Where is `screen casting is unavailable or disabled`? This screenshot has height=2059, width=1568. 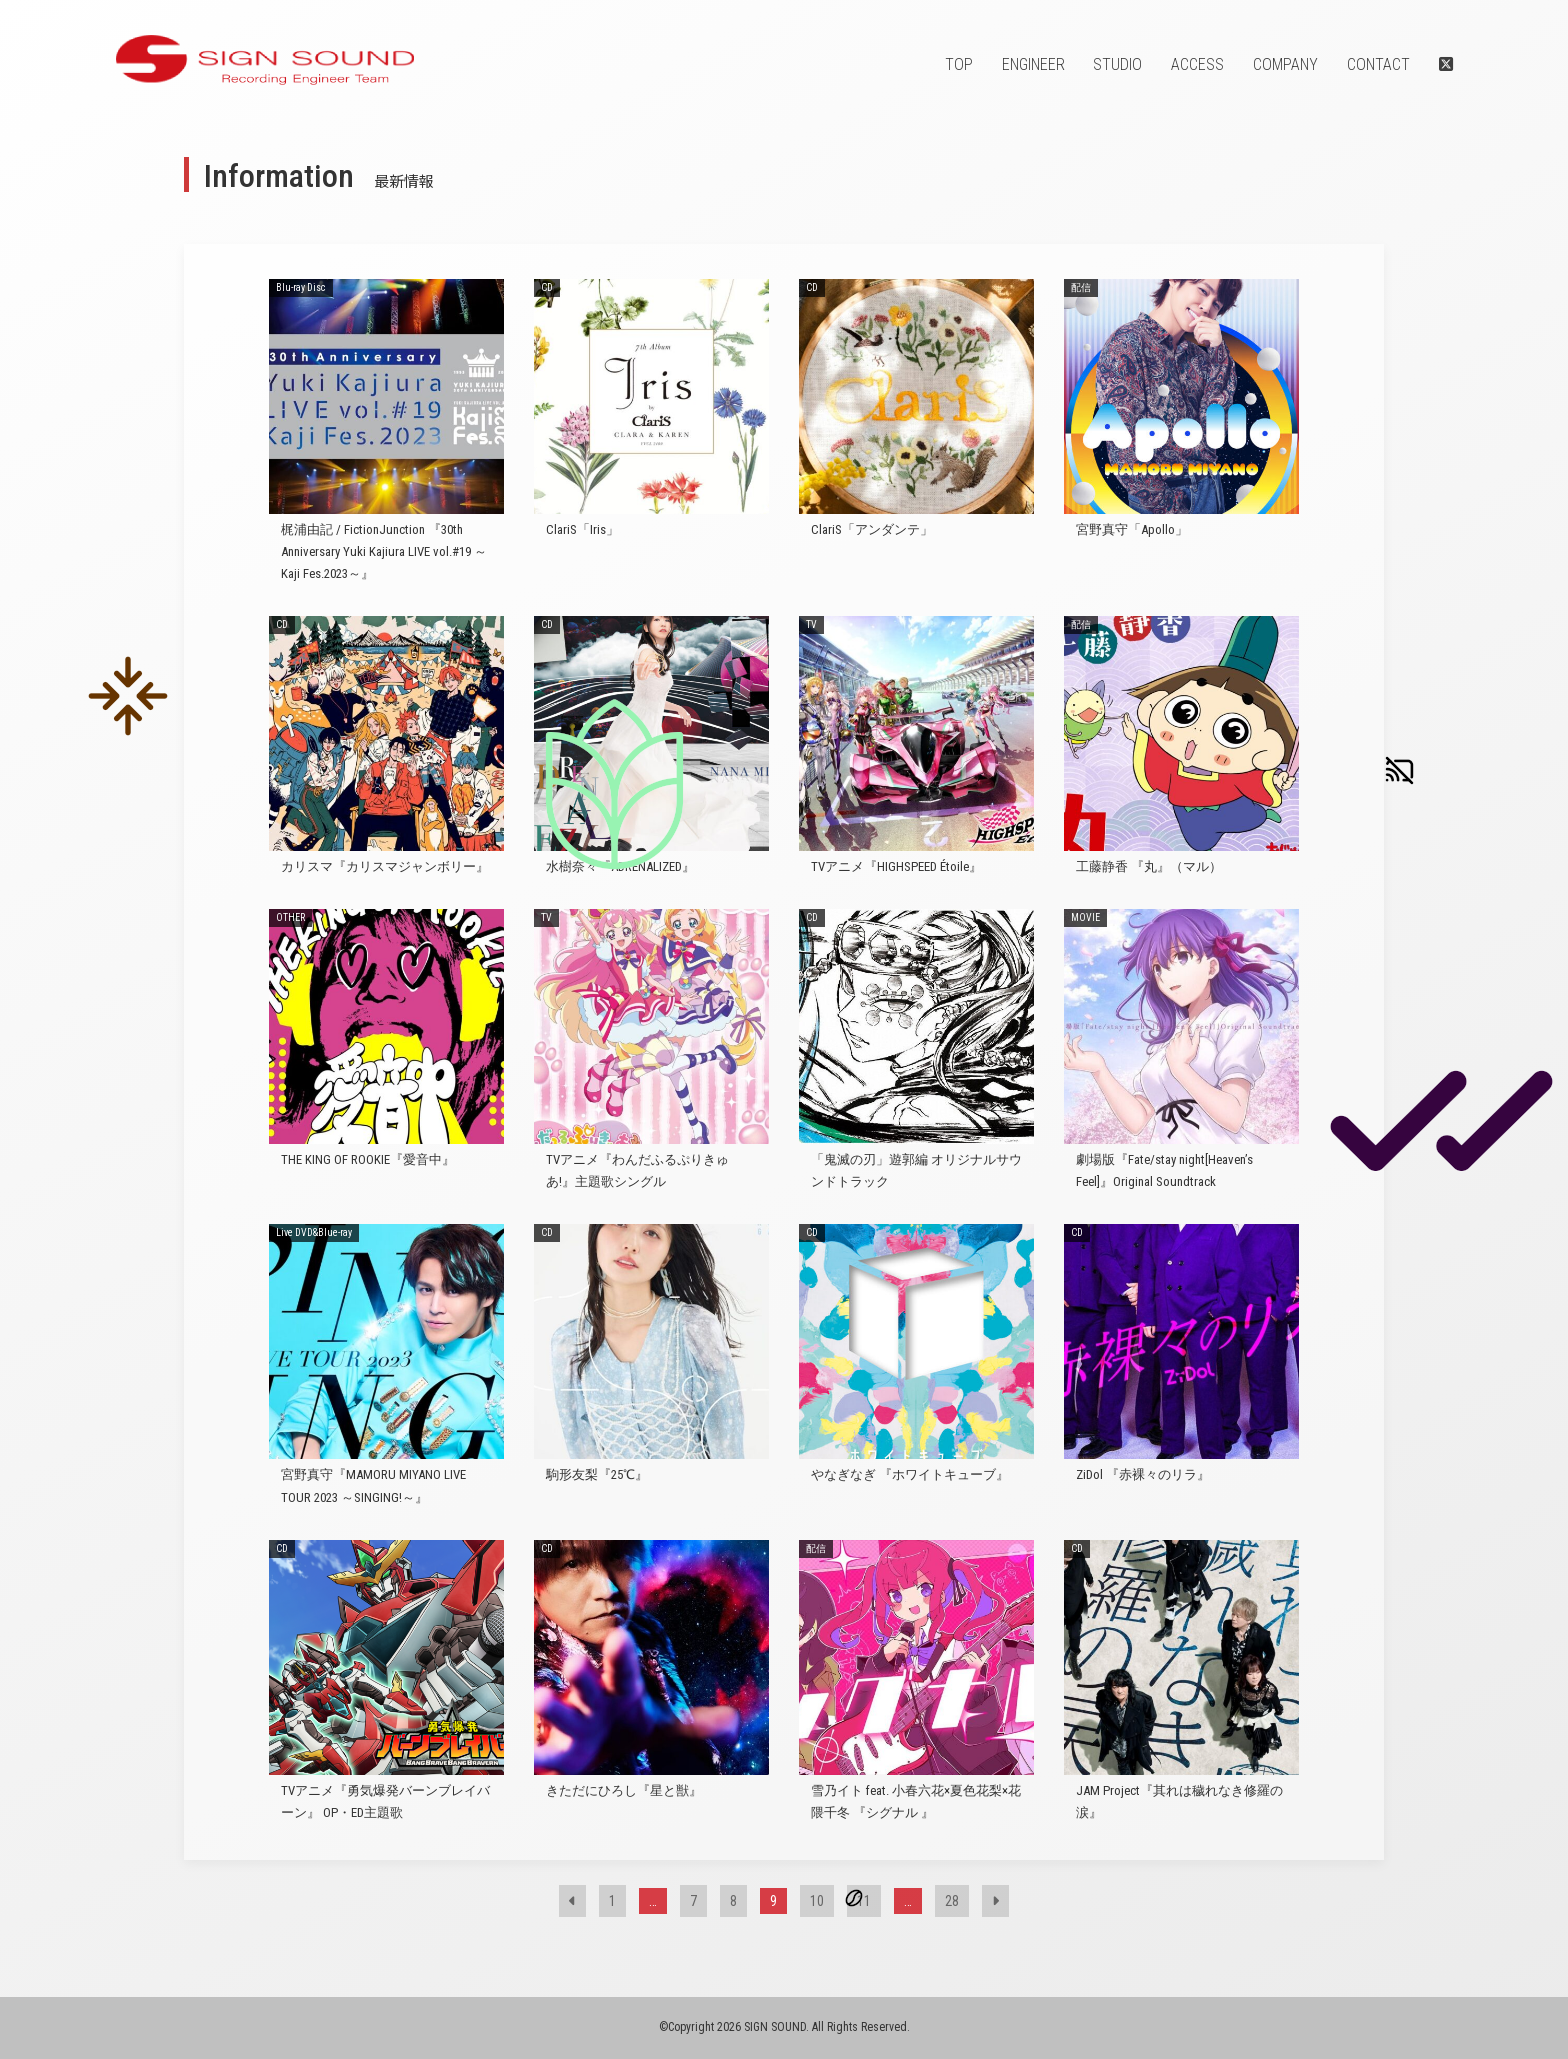 screen casting is unavailable or disabled is located at coordinates (1399, 770).